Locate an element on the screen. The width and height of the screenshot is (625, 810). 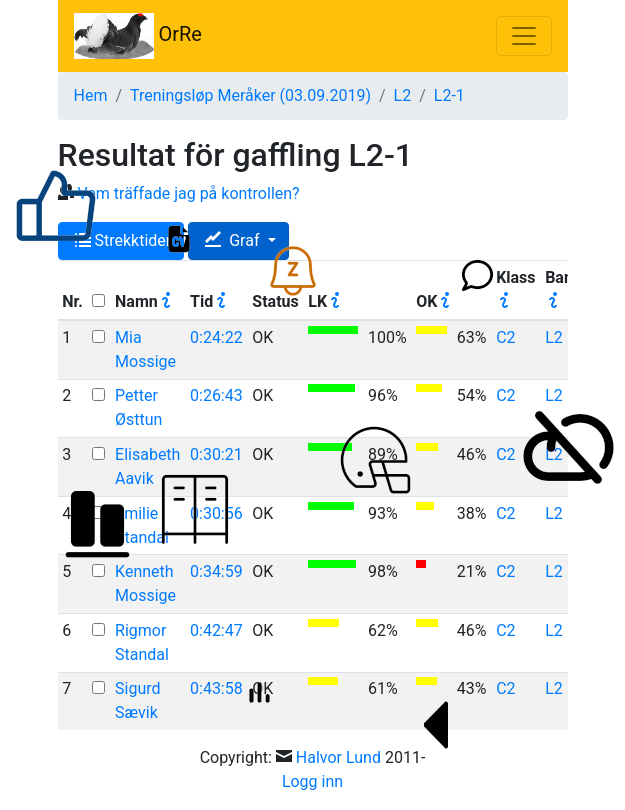
align selected objects to the bottom edge is located at coordinates (97, 525).